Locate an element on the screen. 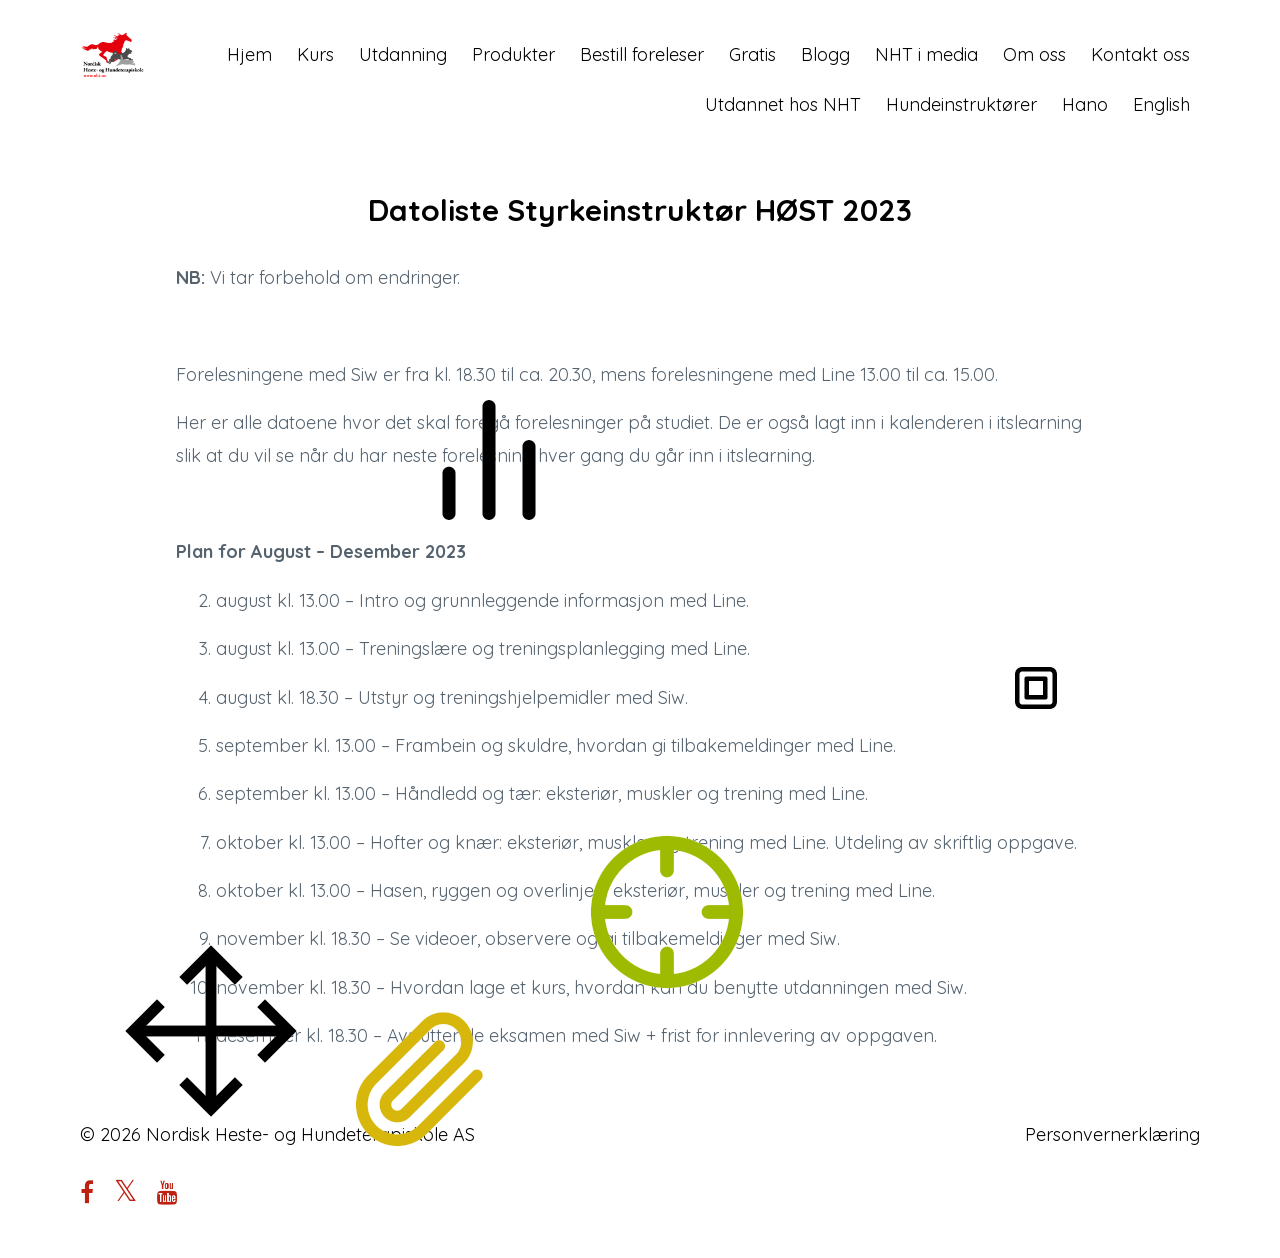  move or reposition an element is located at coordinates (211, 1031).